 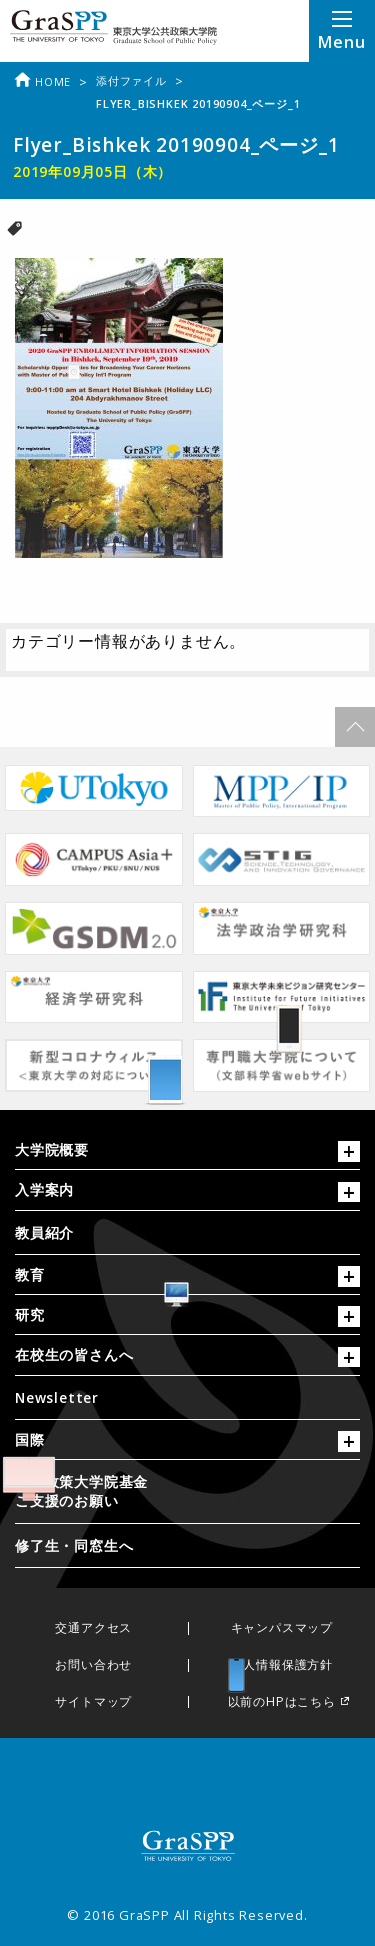 I want to click on iPad Air 2 device with cellular connectivity, so click(x=165, y=1079).